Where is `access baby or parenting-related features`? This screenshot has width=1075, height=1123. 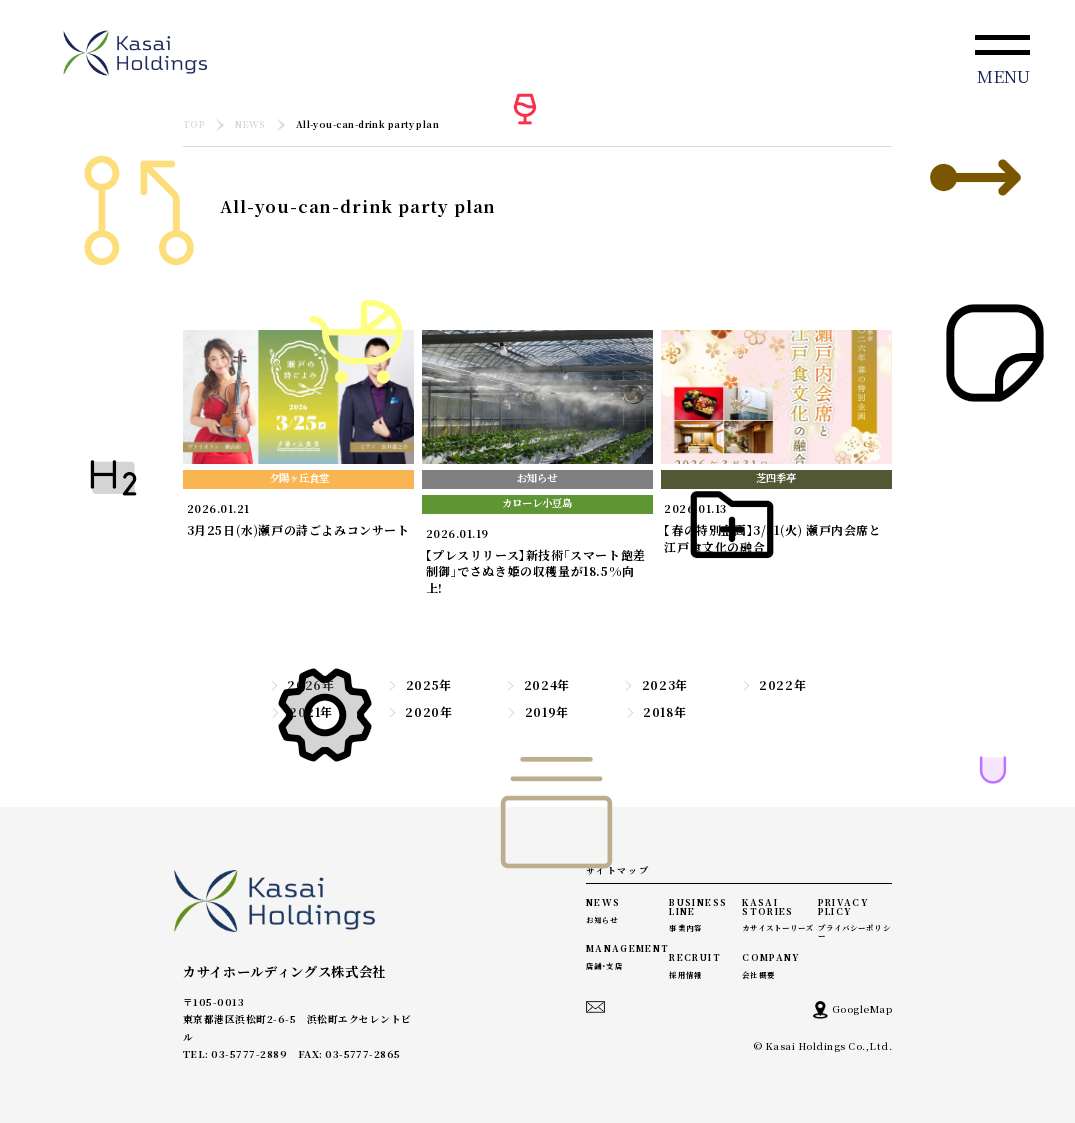
access baby or parenting-related features is located at coordinates (357, 338).